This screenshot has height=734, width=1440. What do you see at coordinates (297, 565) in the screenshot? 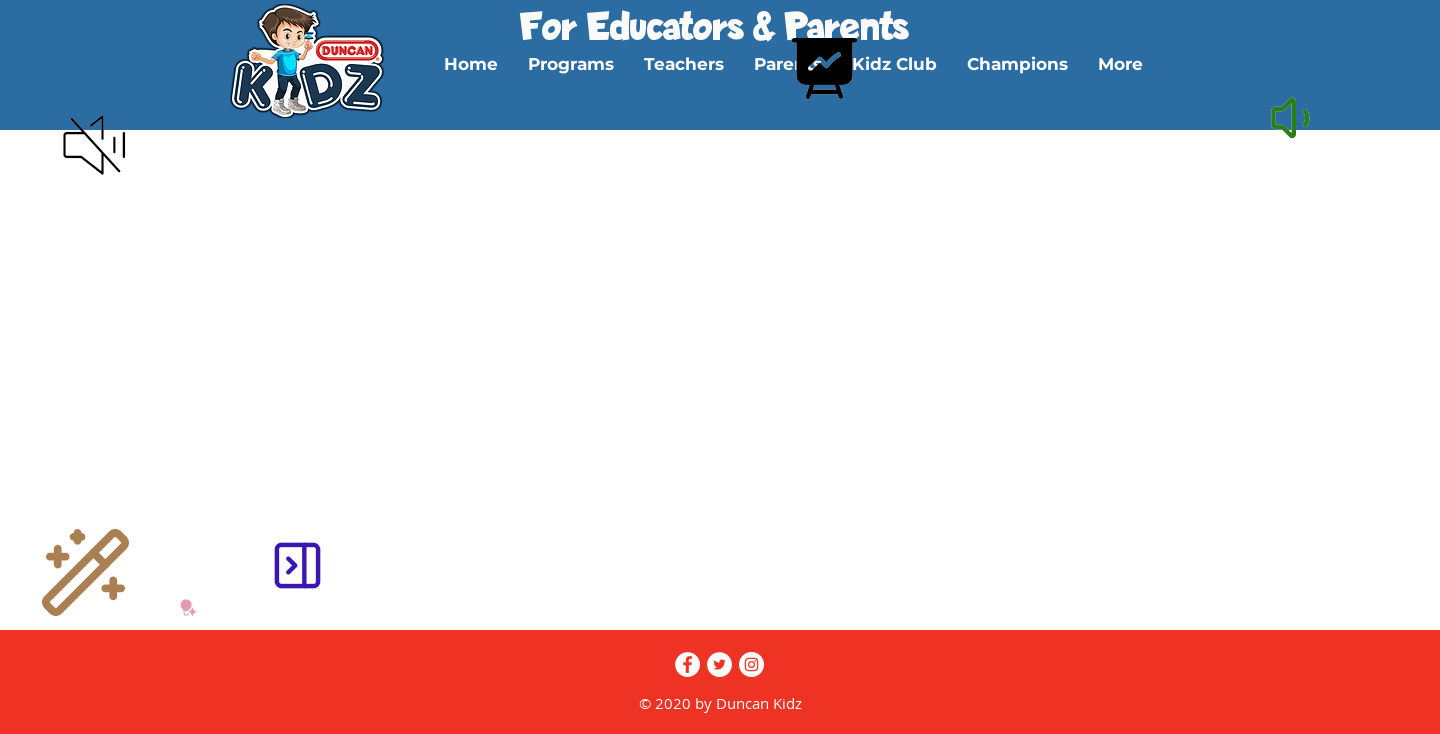
I see `close the right side panel` at bounding box center [297, 565].